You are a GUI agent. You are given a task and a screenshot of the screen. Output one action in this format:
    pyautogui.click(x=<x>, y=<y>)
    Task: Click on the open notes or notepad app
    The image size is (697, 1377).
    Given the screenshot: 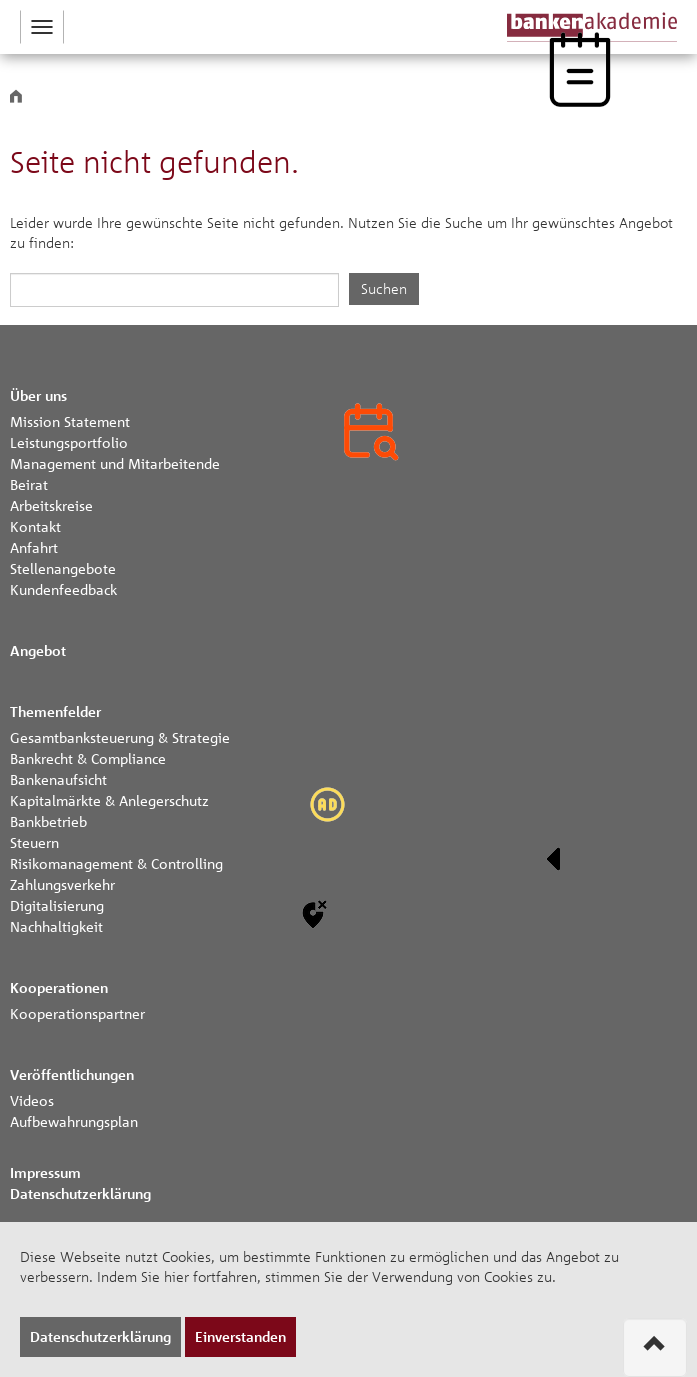 What is the action you would take?
    pyautogui.click(x=580, y=71)
    